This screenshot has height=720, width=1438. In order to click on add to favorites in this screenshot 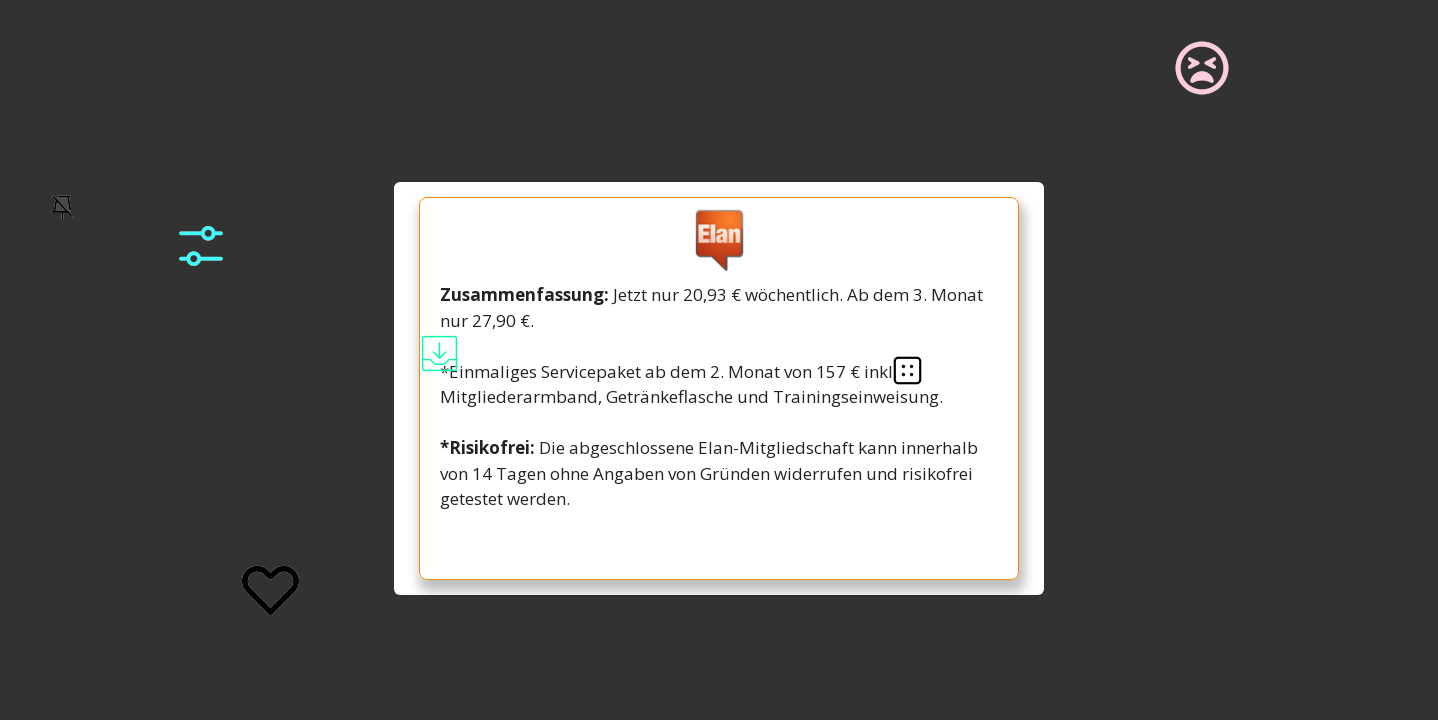, I will do `click(270, 588)`.